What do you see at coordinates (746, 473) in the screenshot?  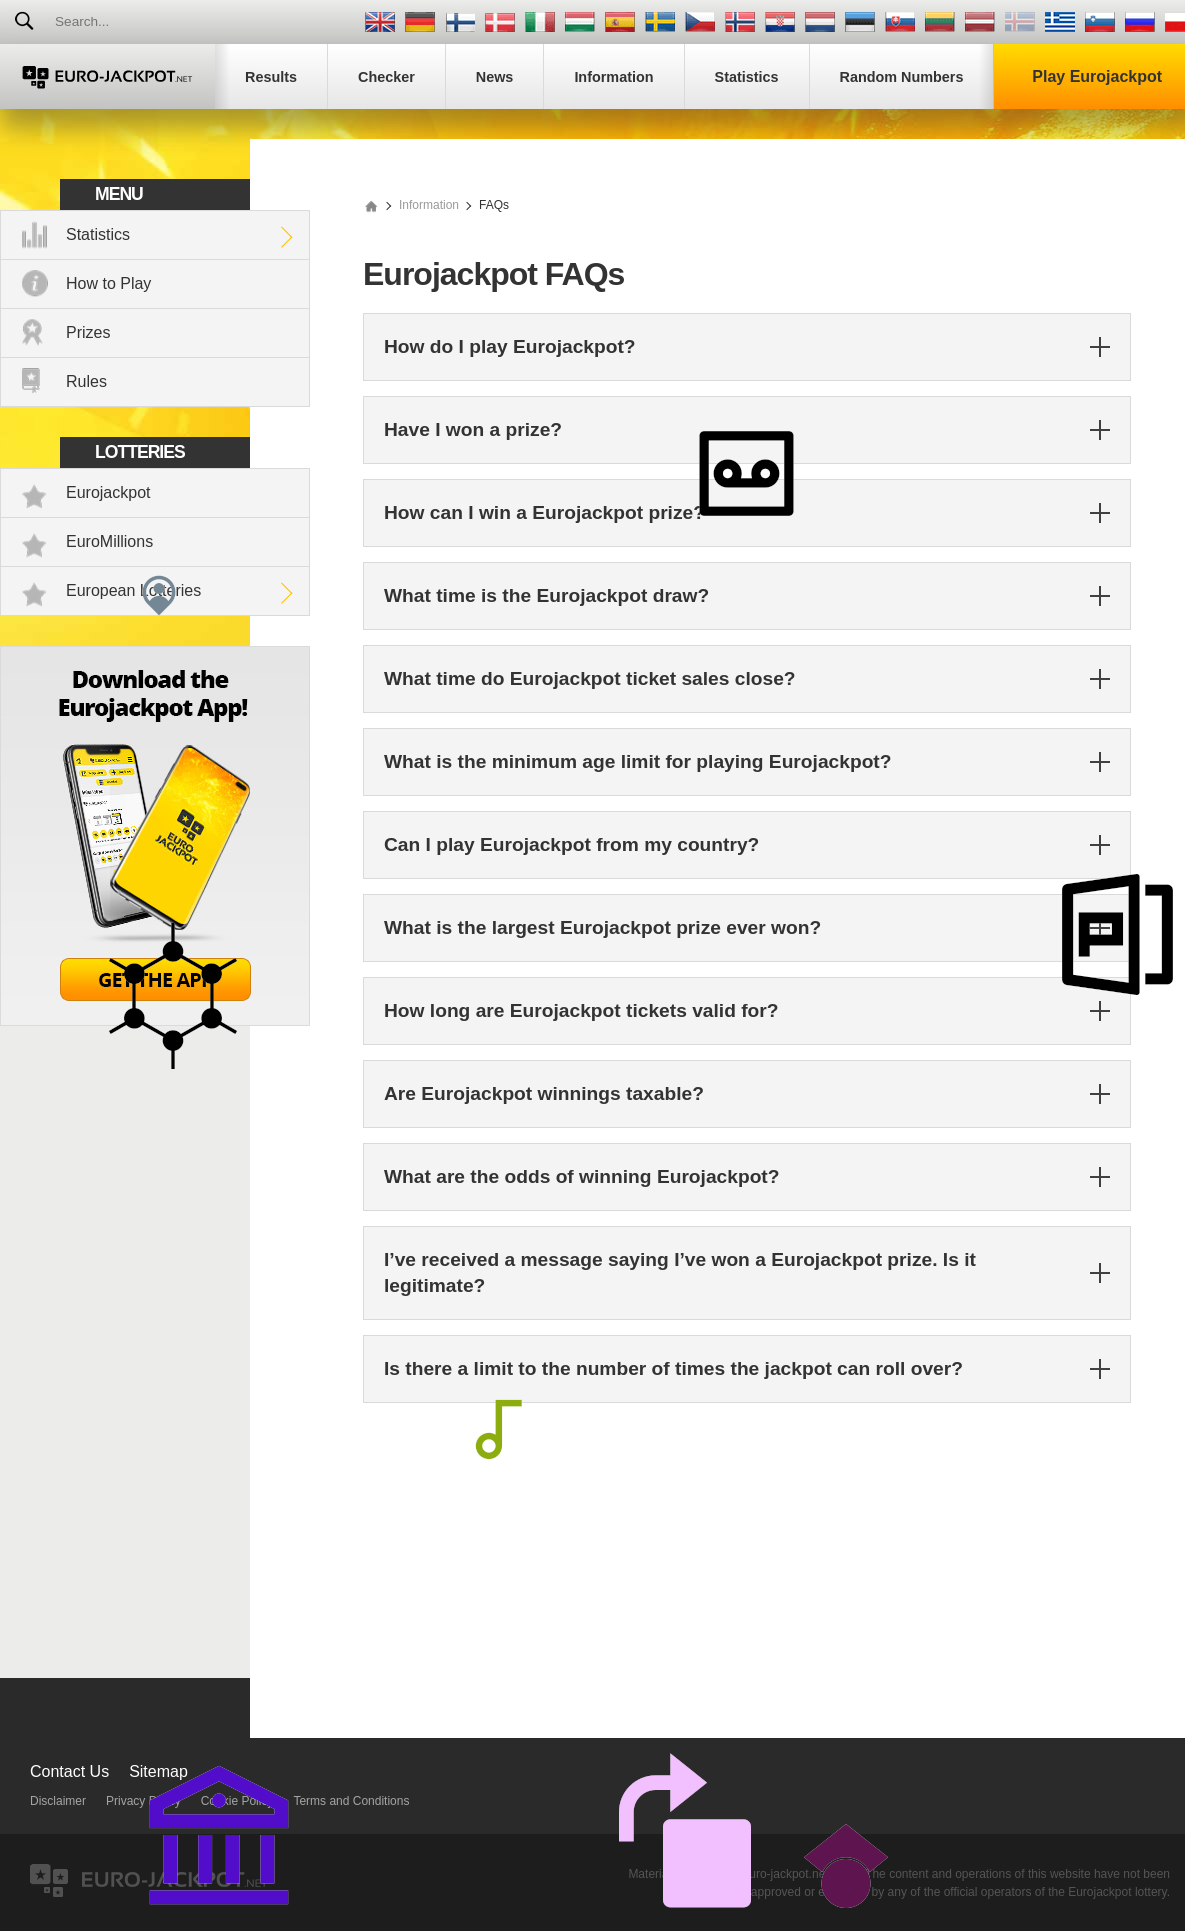 I see `play or access cassette tape audio` at bounding box center [746, 473].